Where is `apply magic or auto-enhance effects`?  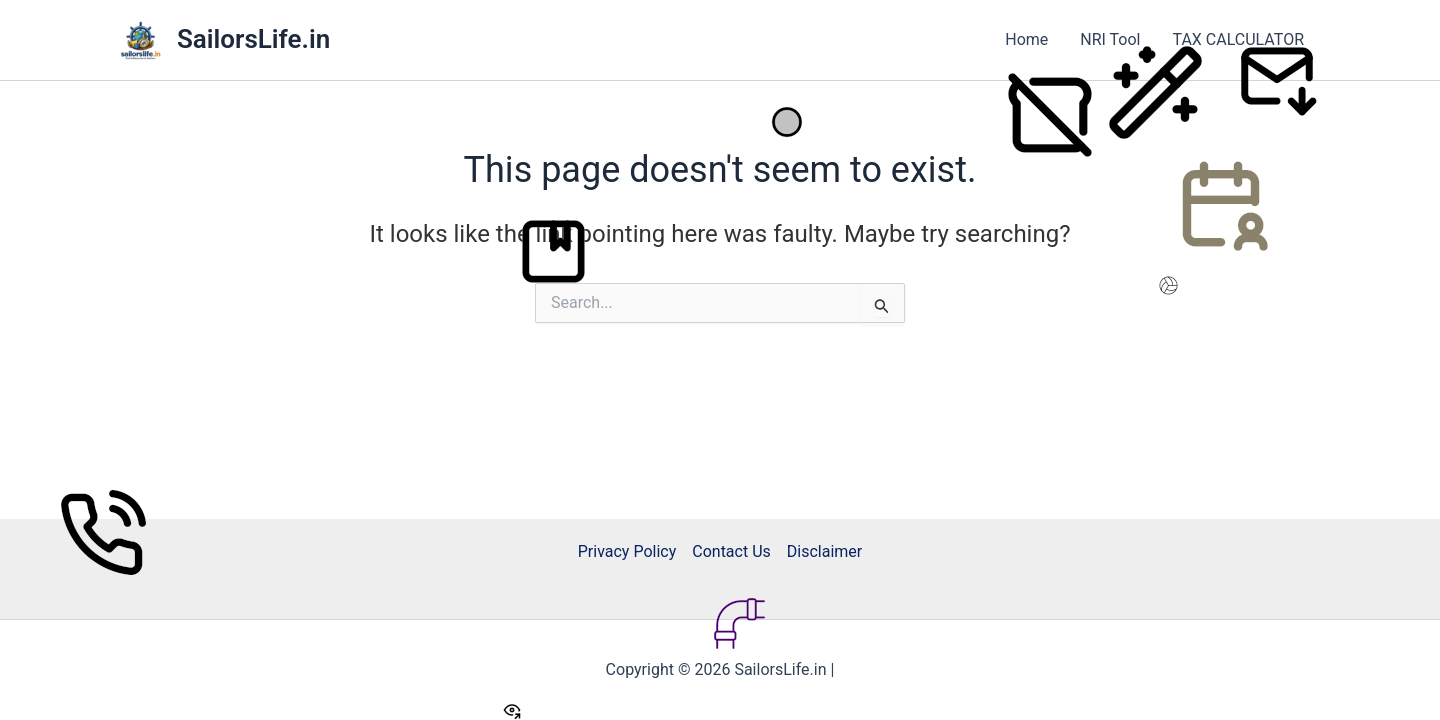
apply magic or auto-enhance effects is located at coordinates (1155, 92).